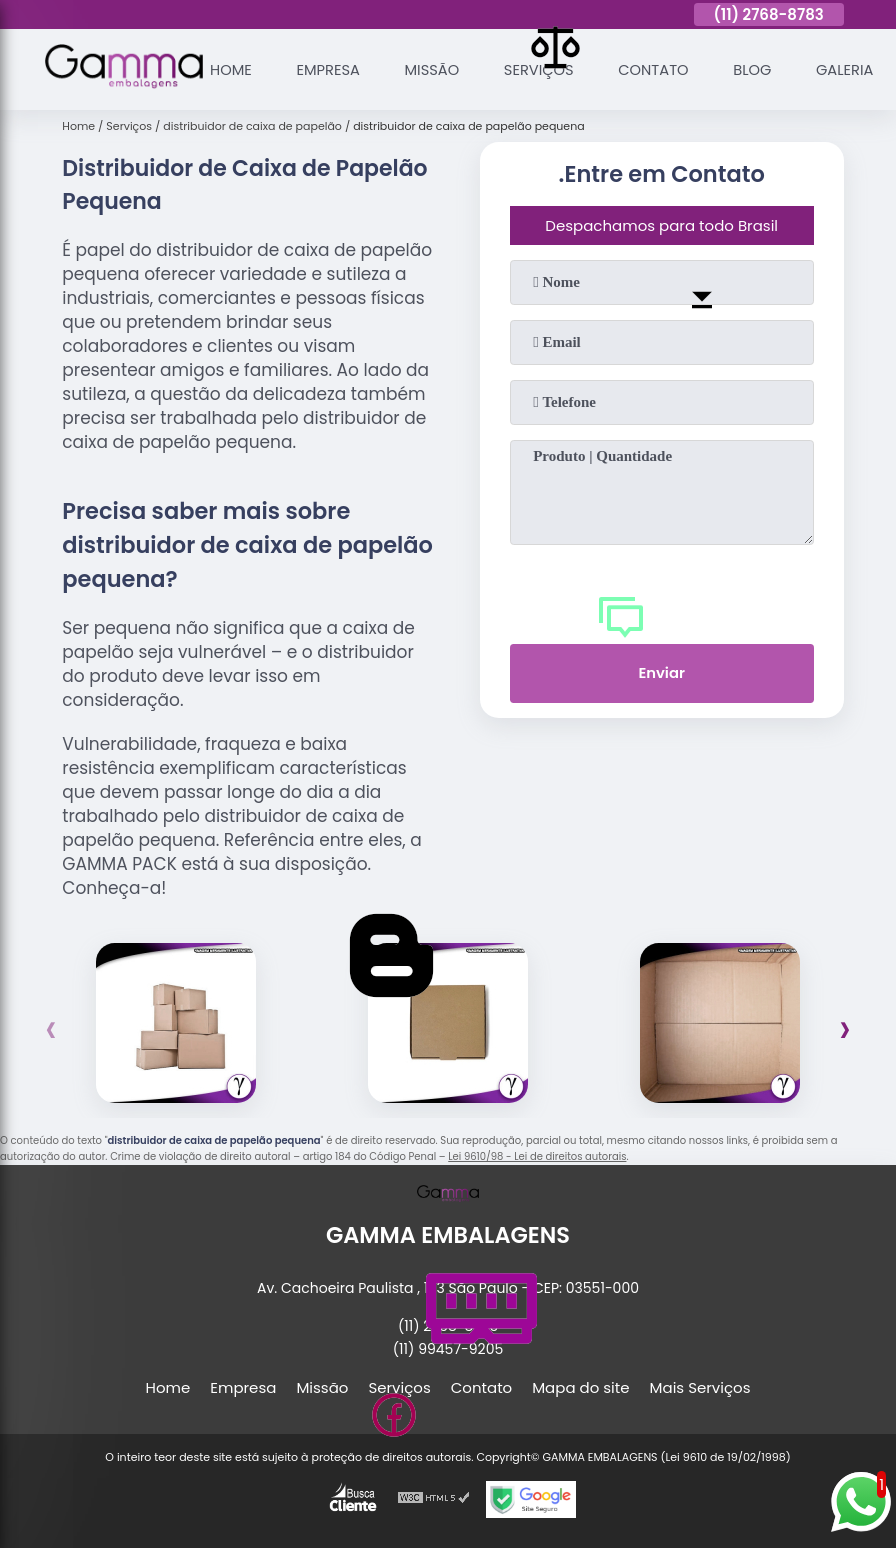 Image resolution: width=896 pixels, height=1548 pixels. I want to click on skip to bottom of page or list, so click(702, 300).